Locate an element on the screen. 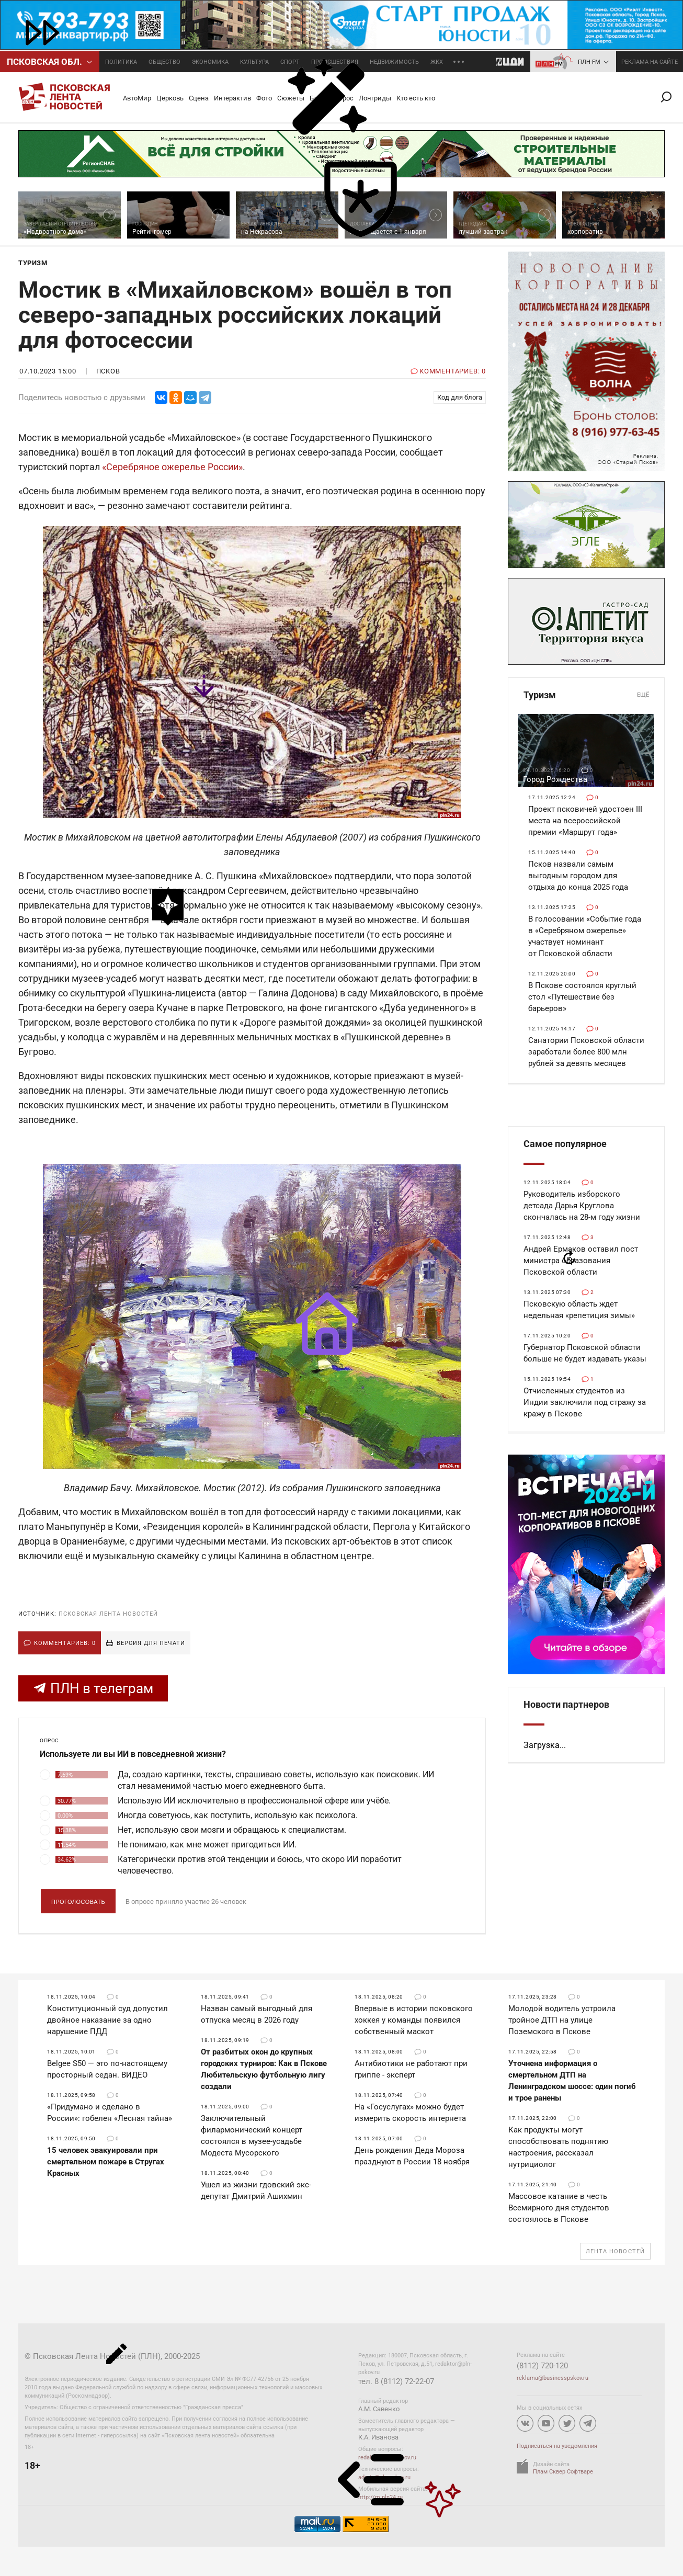  decrease text indentation is located at coordinates (371, 2480).